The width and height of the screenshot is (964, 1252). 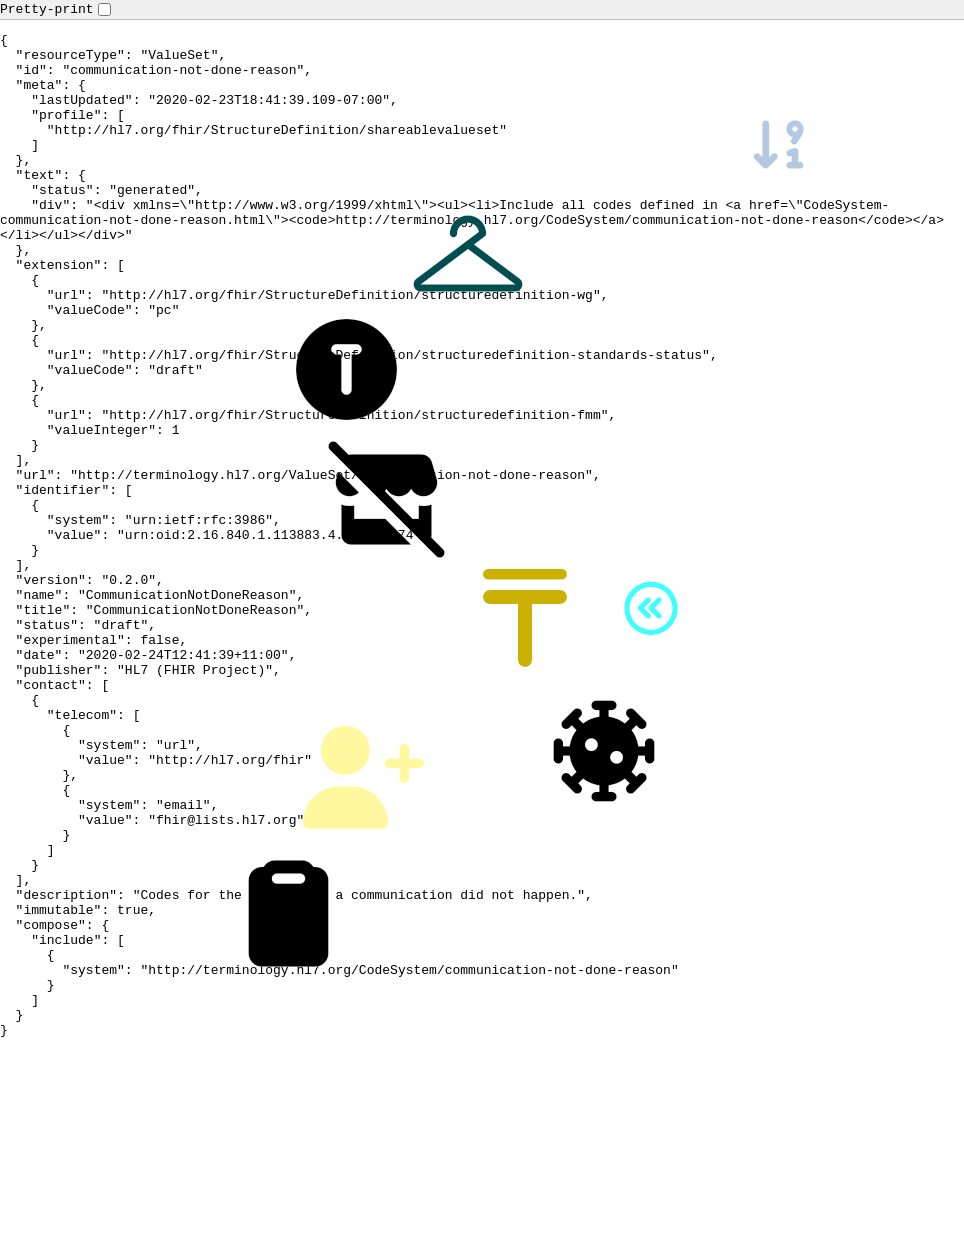 I want to click on indicates kazakhstani tenge currency, so click(x=525, y=618).